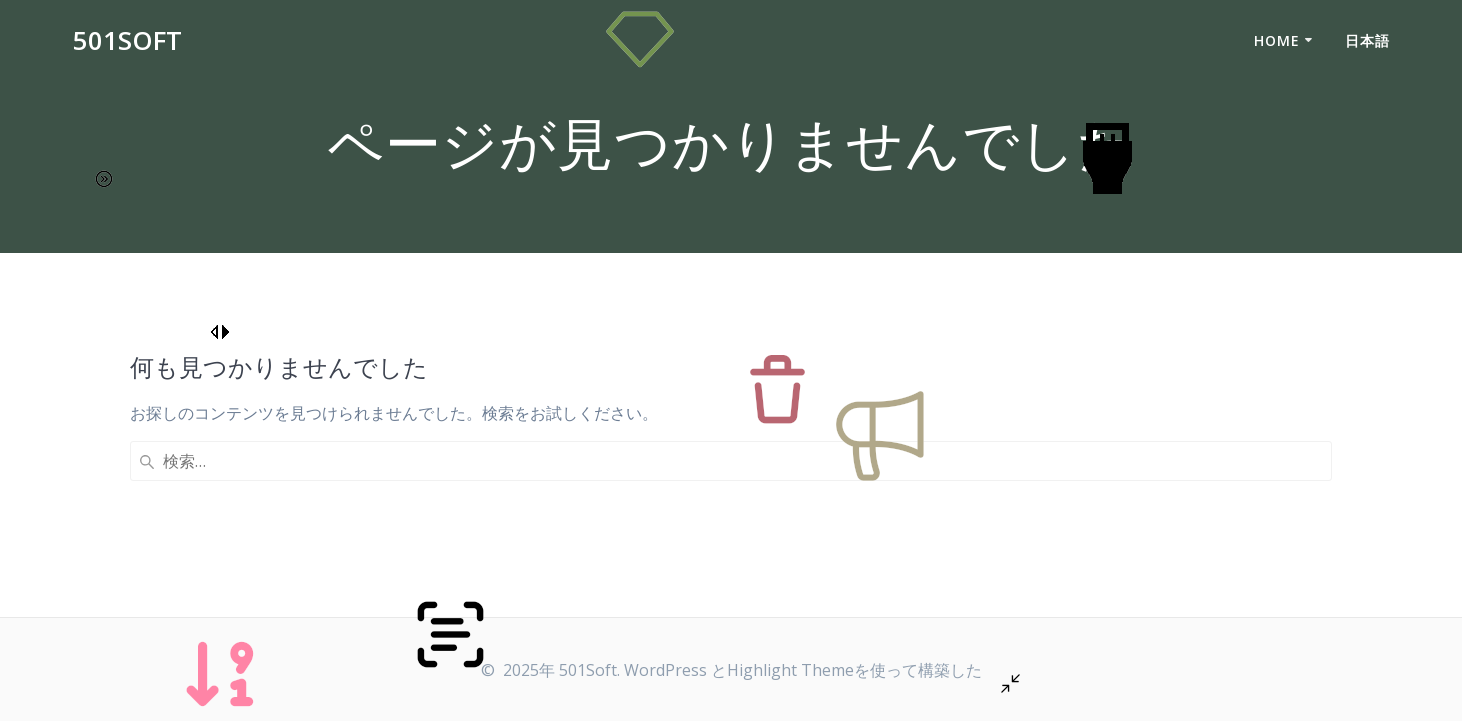 Image resolution: width=1462 pixels, height=721 pixels. I want to click on indicates ruby programming language, so click(640, 38).